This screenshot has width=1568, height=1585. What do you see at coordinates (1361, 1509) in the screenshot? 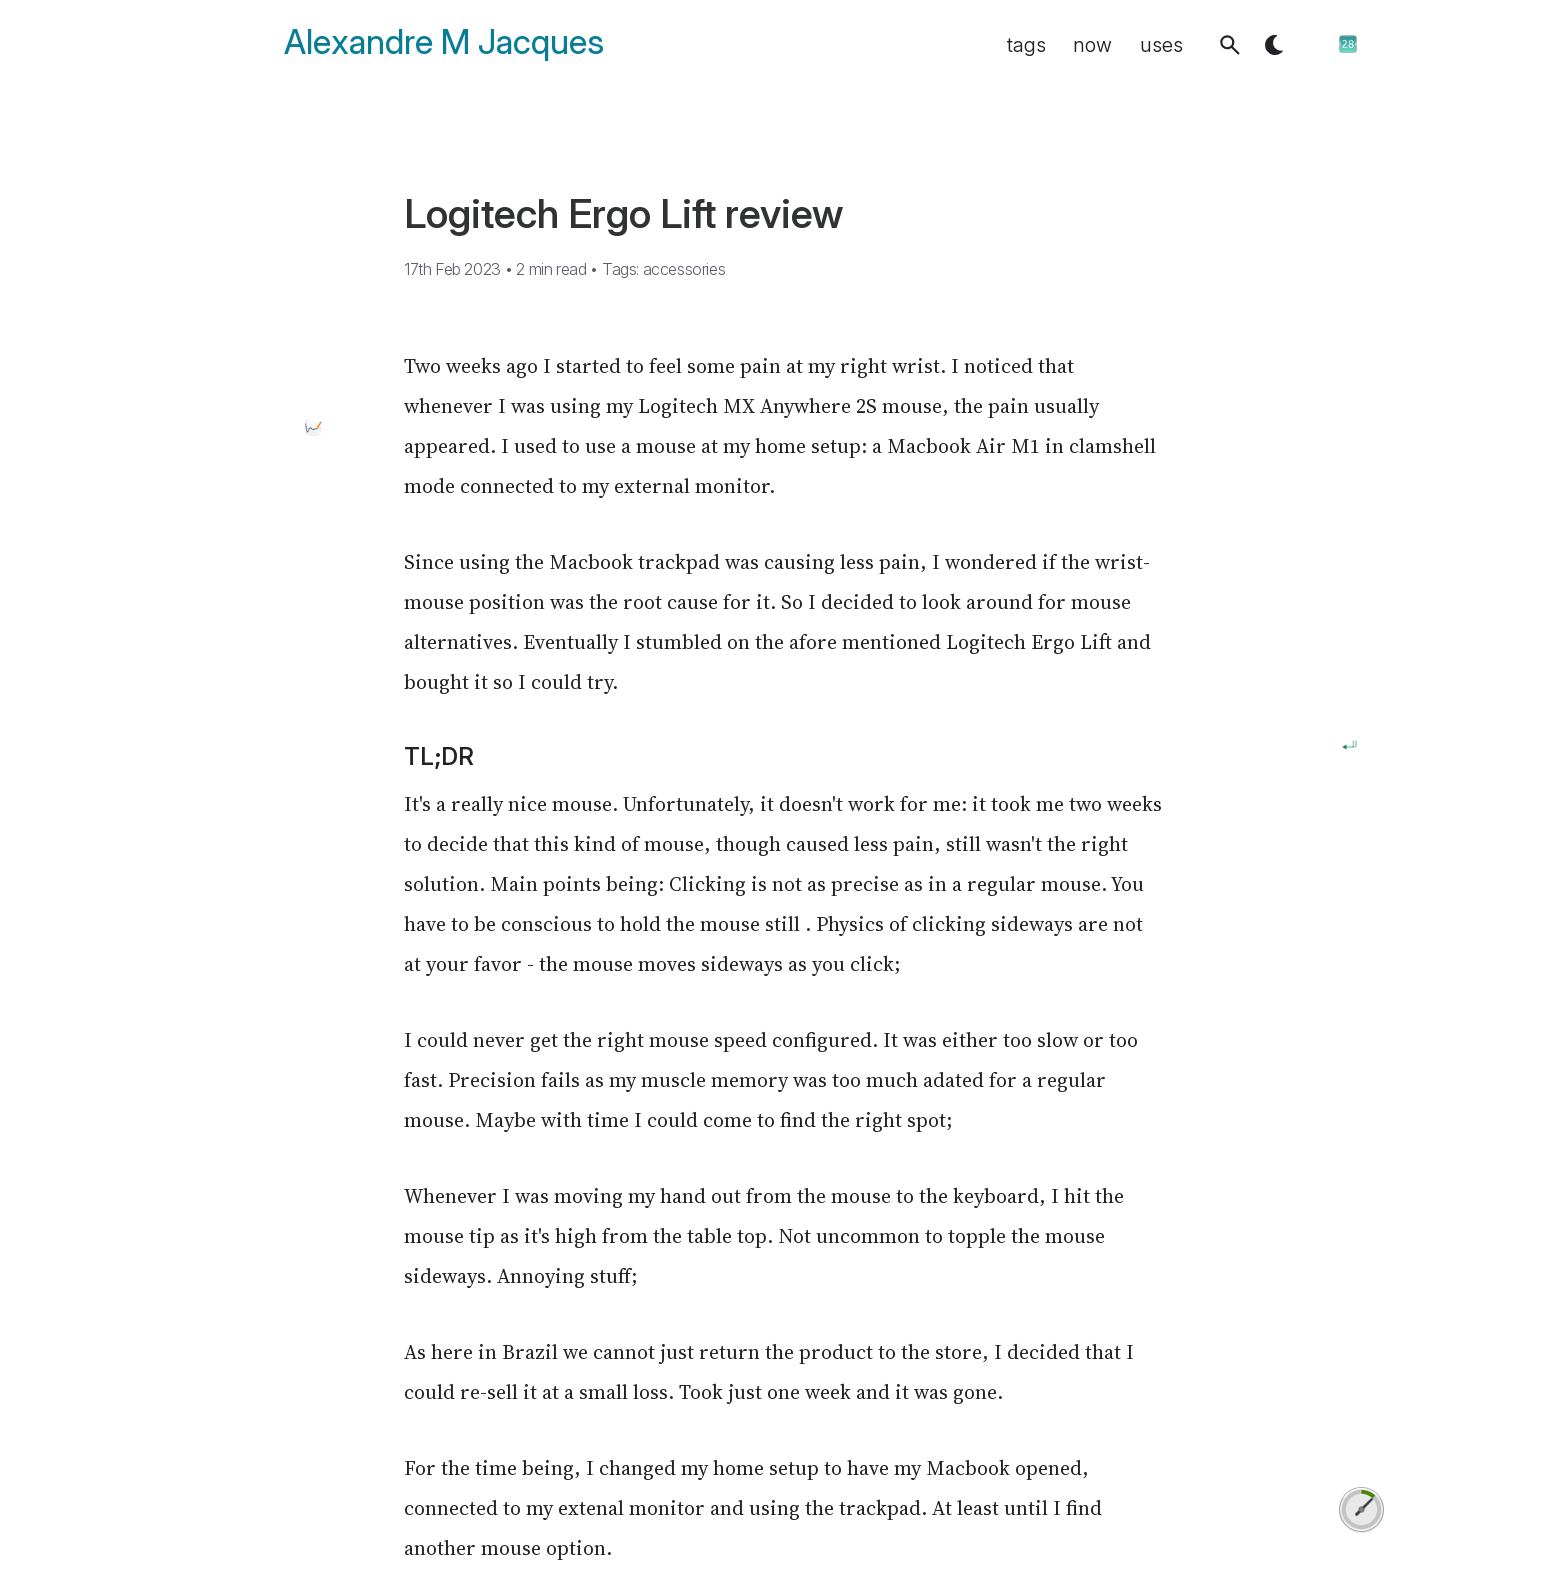
I see `open sysprof system profiler` at bounding box center [1361, 1509].